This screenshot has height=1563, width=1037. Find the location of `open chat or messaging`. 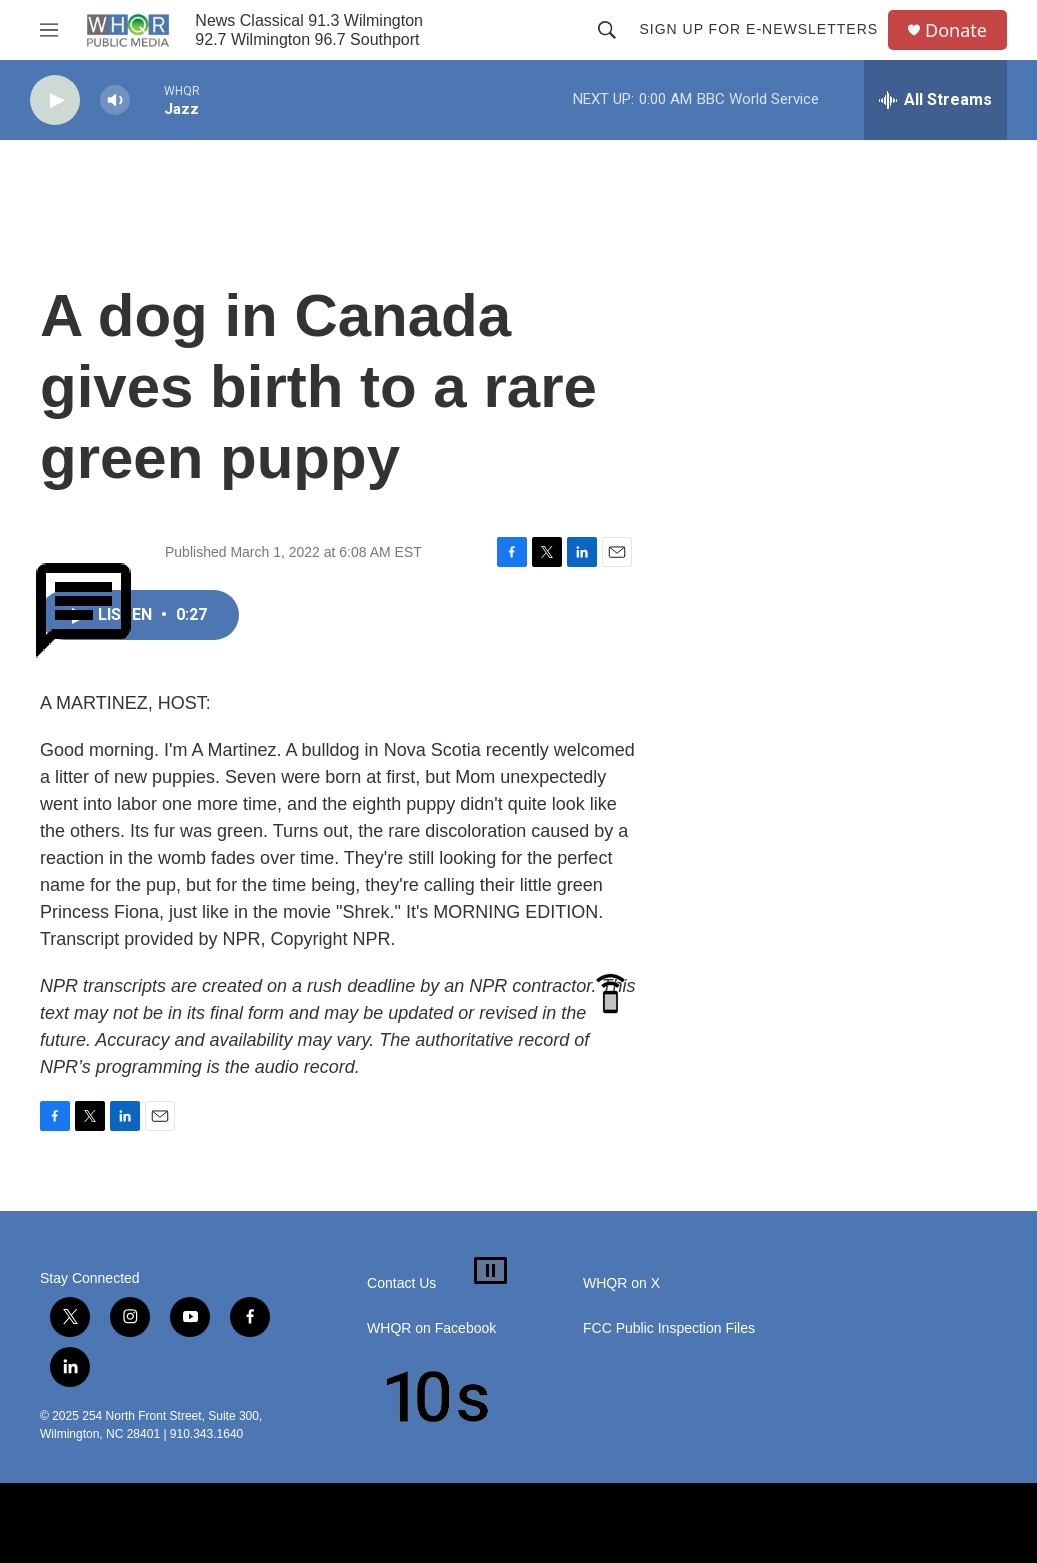

open chat or messaging is located at coordinates (83, 610).